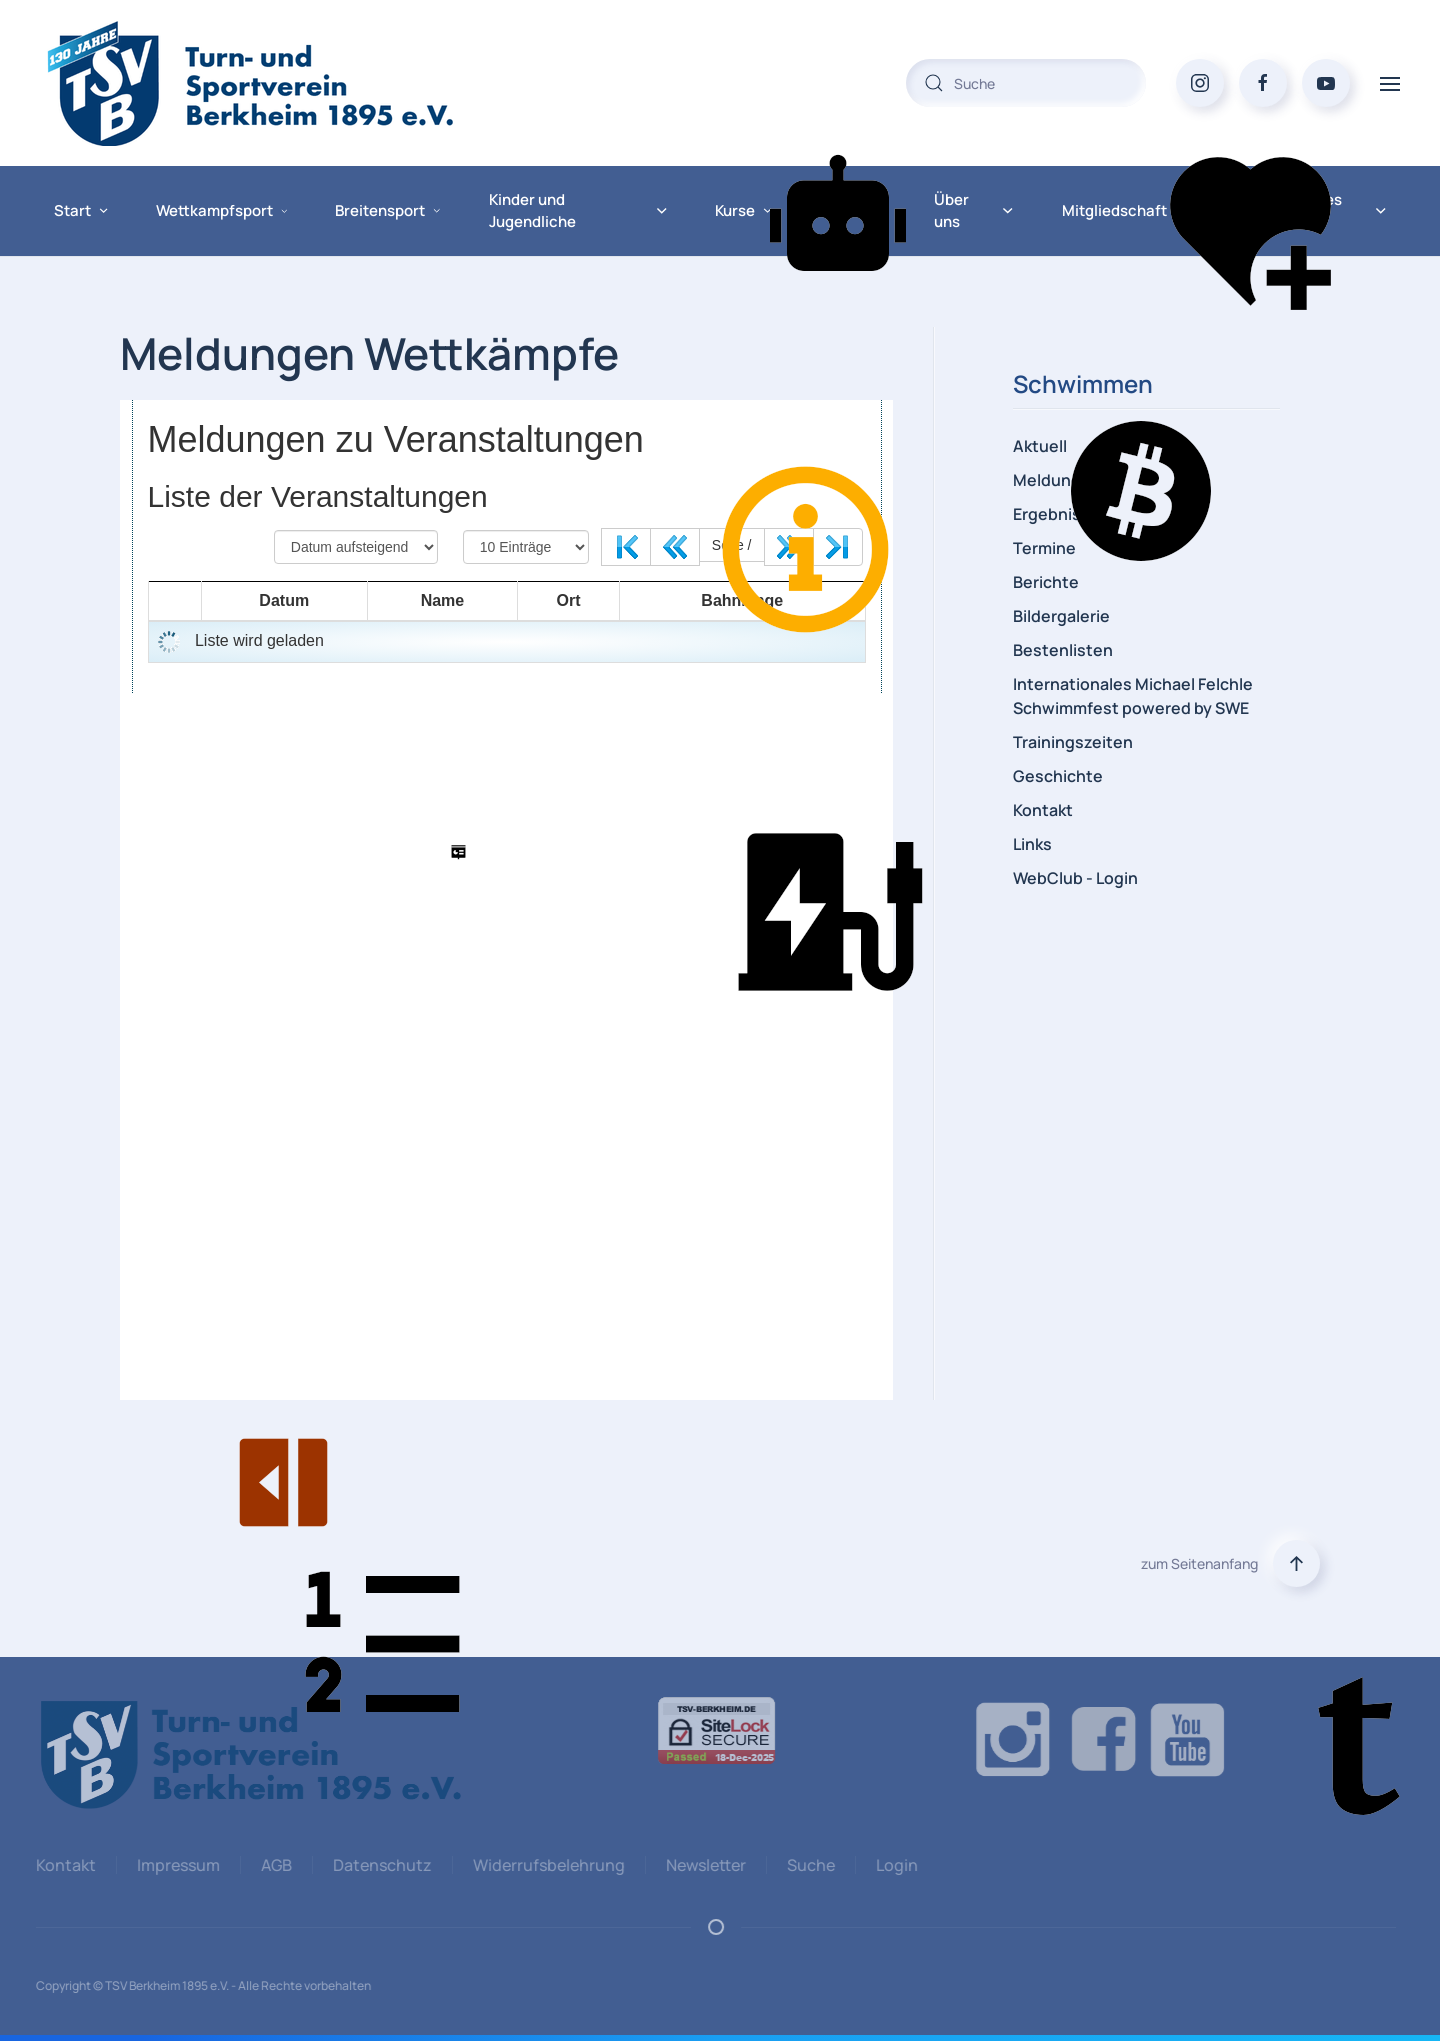 Image resolution: width=1440 pixels, height=2041 pixels. I want to click on open typst document editor, so click(1359, 1746).